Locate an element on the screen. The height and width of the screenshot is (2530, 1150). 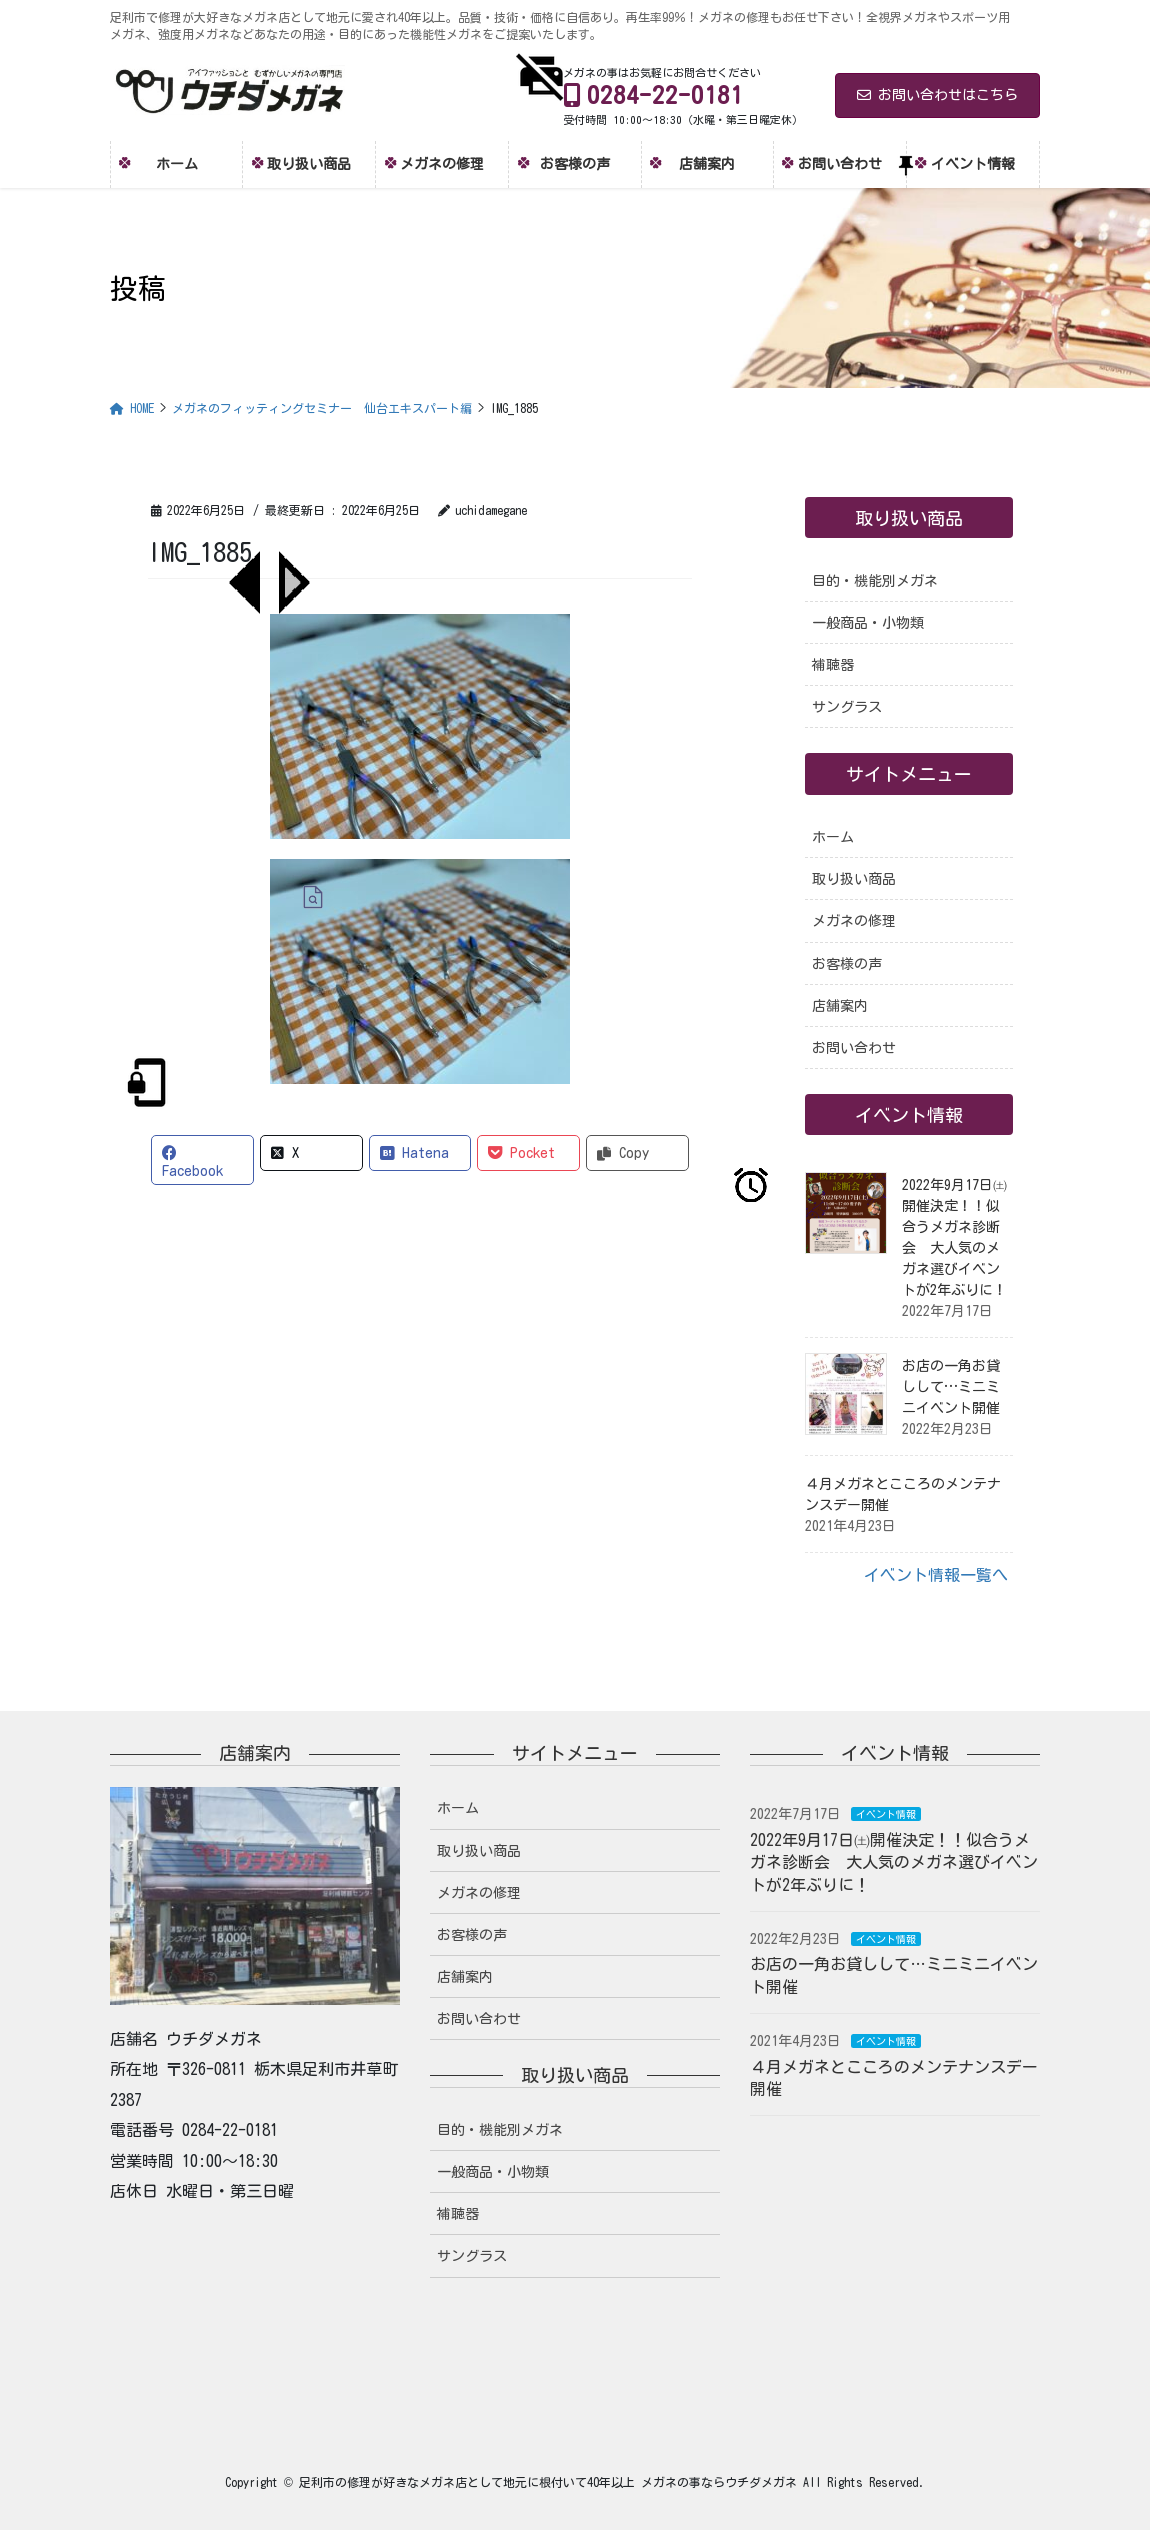
enable device lock for linked phones is located at coordinates (145, 1082).